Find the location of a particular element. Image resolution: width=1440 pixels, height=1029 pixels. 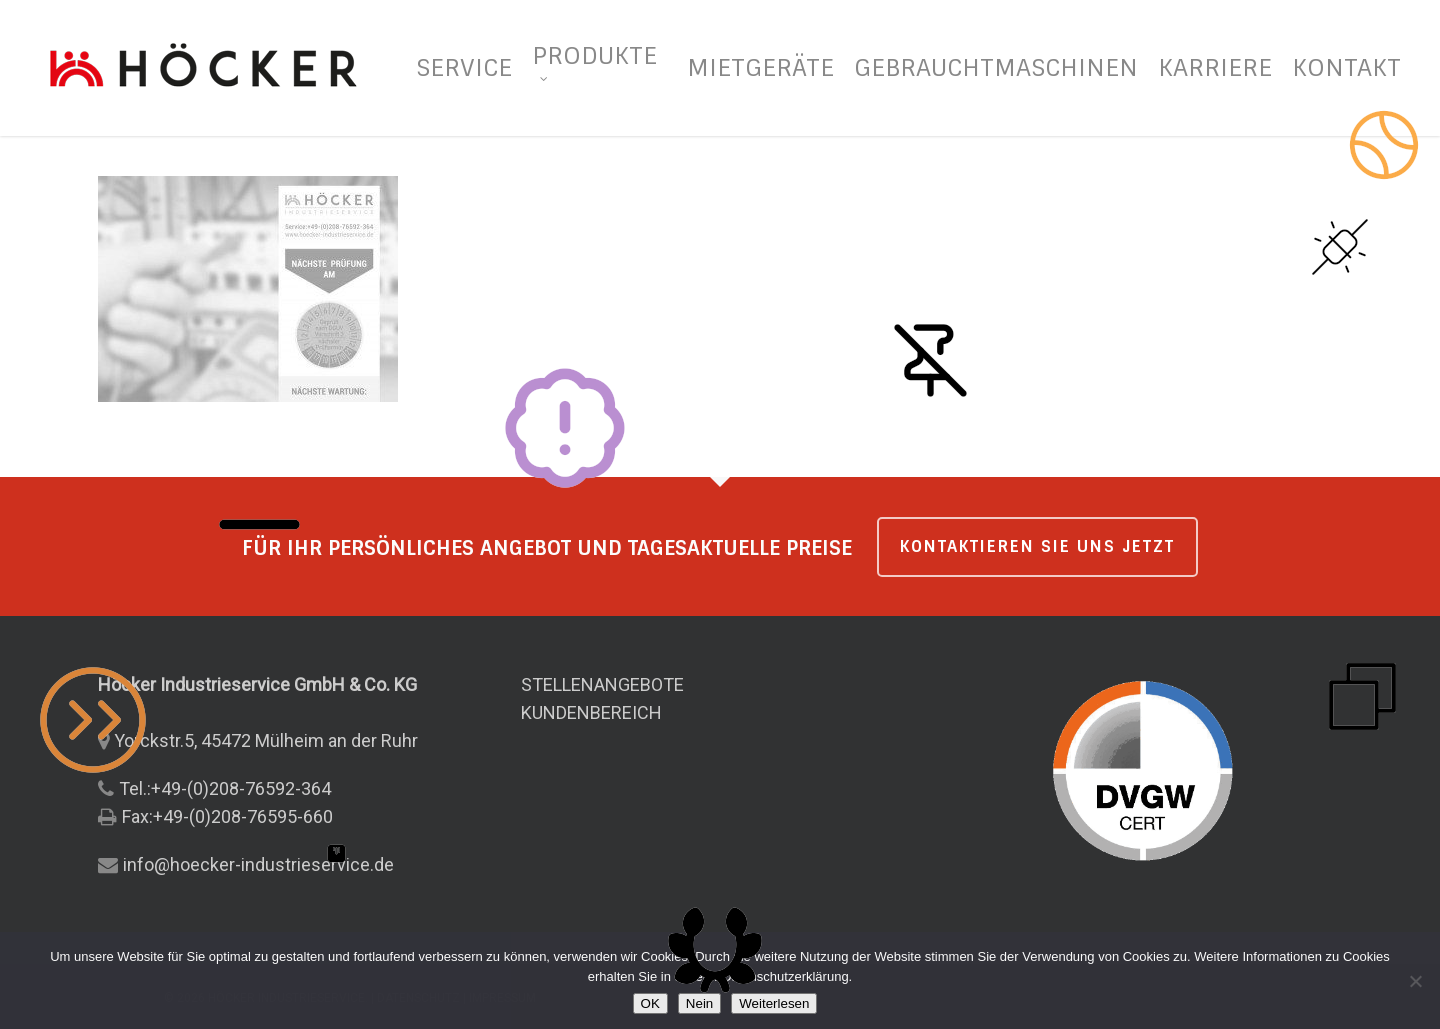

indicates an alert or warning notification is located at coordinates (565, 428).